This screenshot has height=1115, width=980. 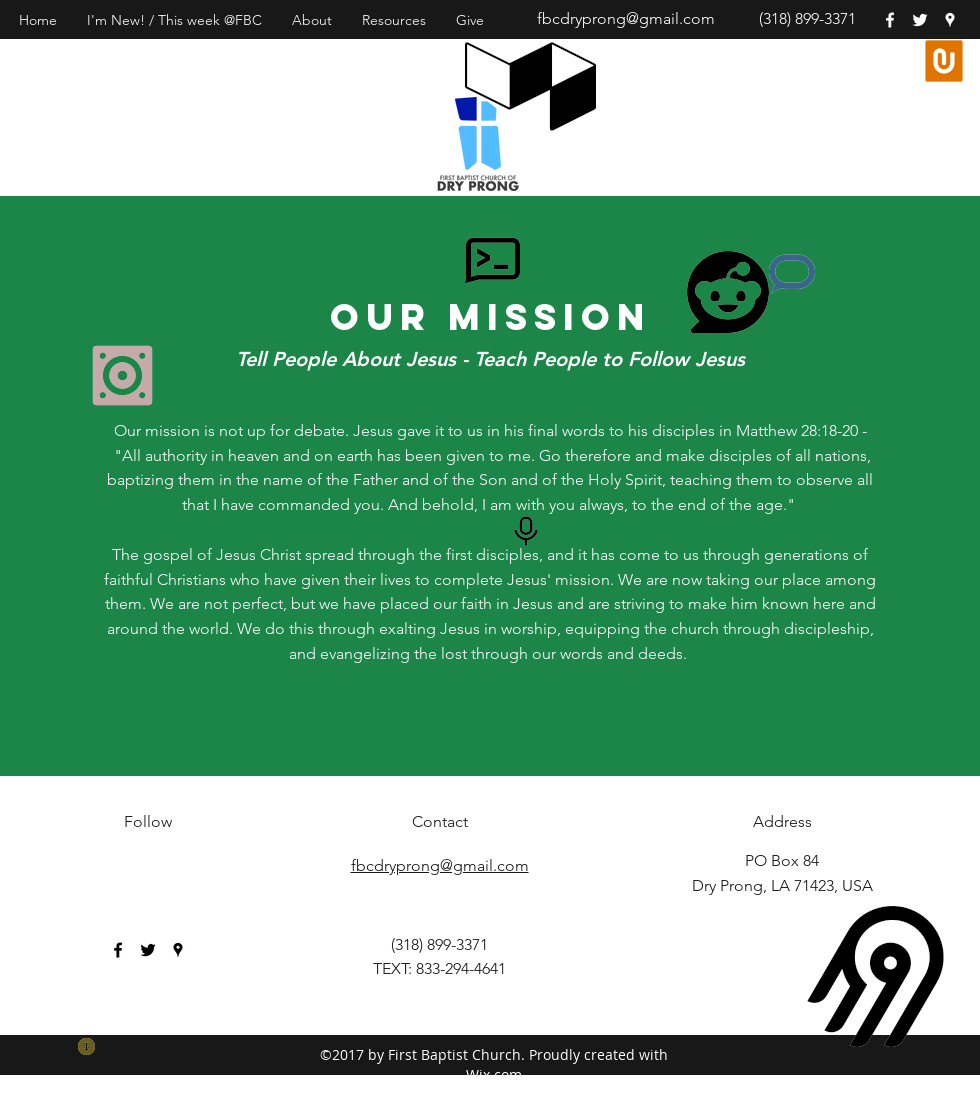 What do you see at coordinates (526, 531) in the screenshot?
I see `tap to start voice recording` at bounding box center [526, 531].